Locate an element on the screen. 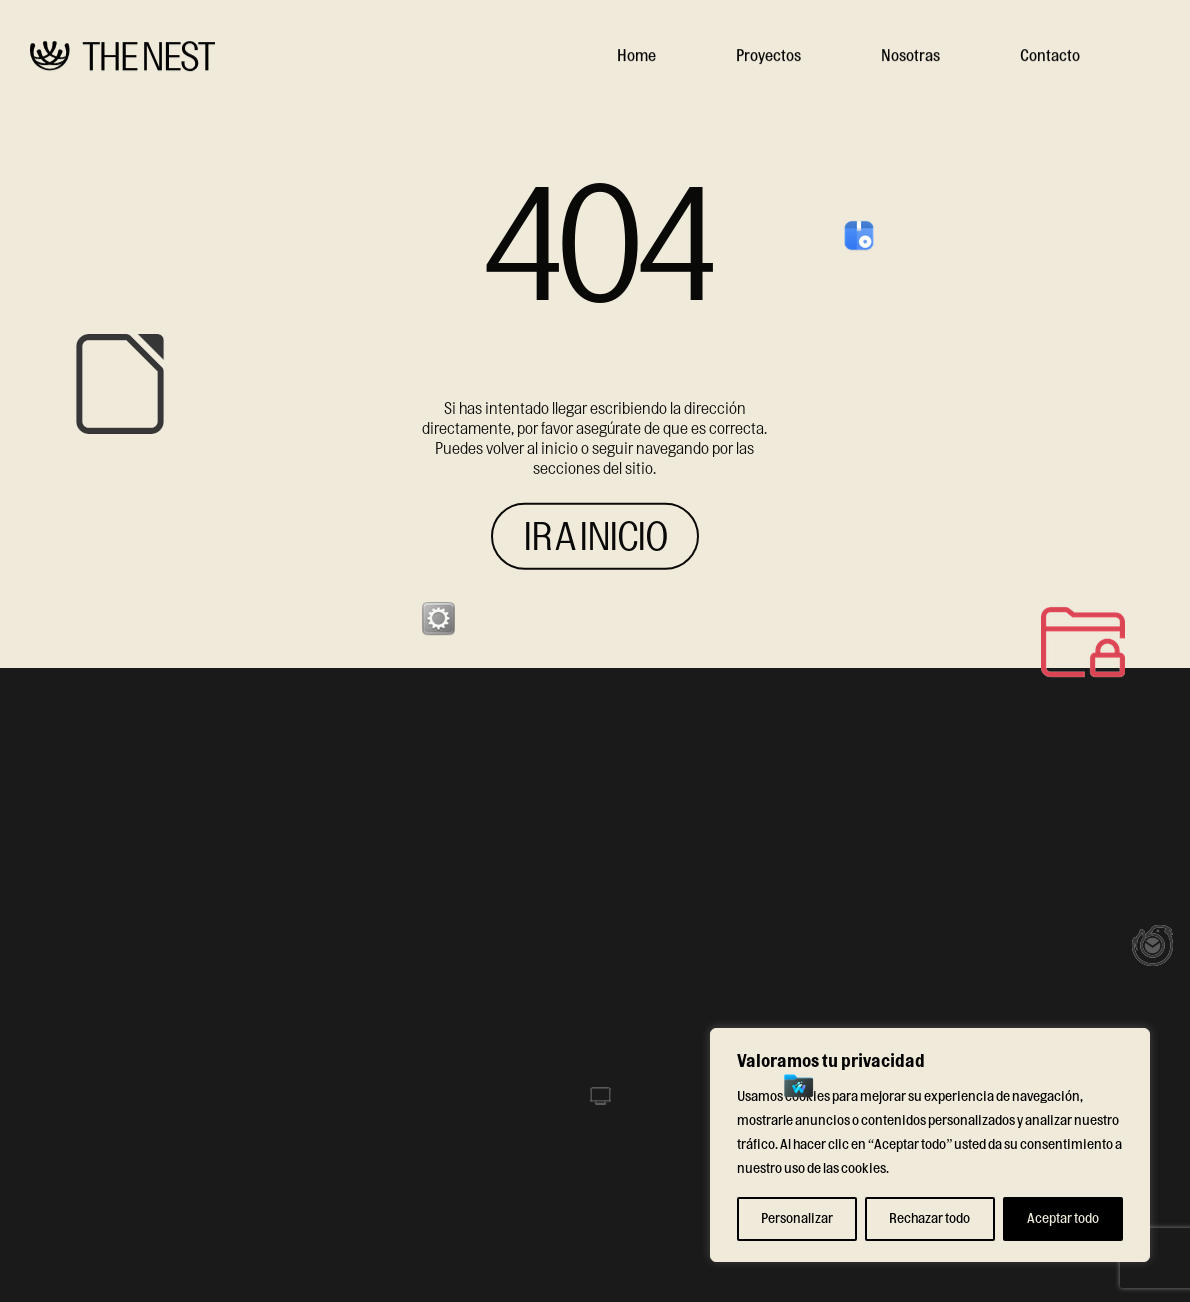 The image size is (1190, 1302). open thunderbird email client is located at coordinates (1152, 945).